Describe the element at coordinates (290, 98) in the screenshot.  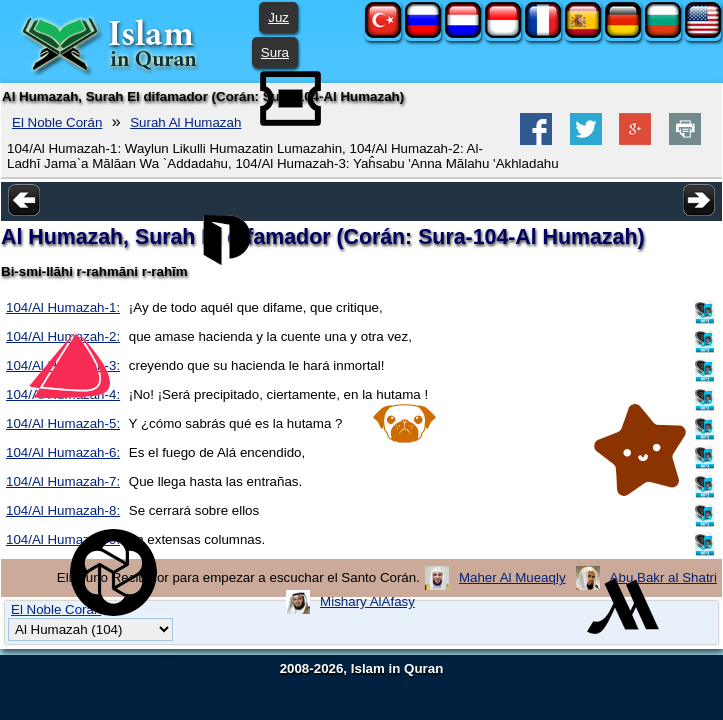
I see `view your tickets or passes` at that location.